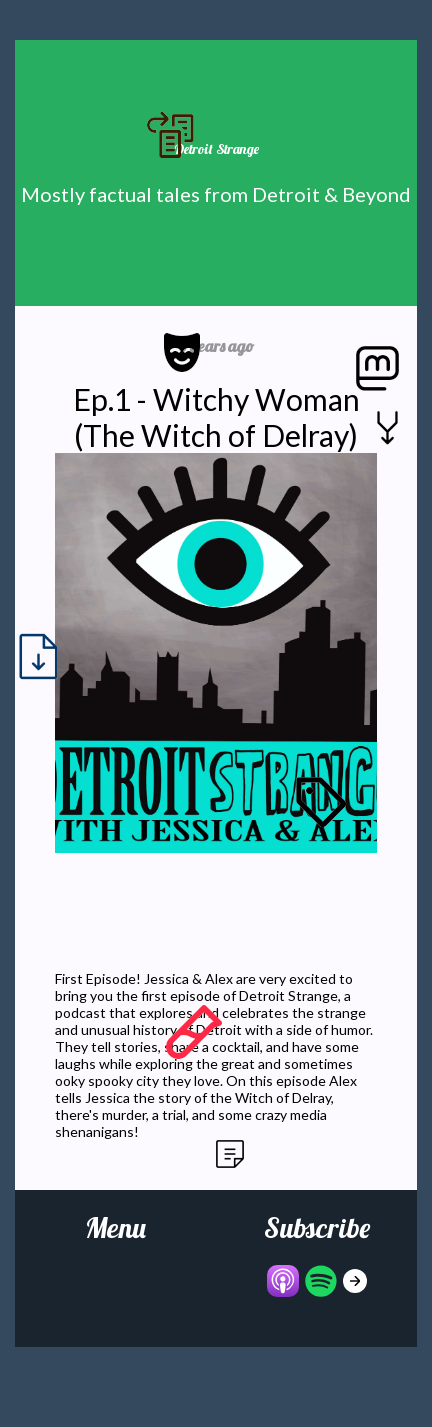 Image resolution: width=432 pixels, height=1427 pixels. Describe the element at coordinates (182, 351) in the screenshot. I see `switch to theater or entertainment mode` at that location.